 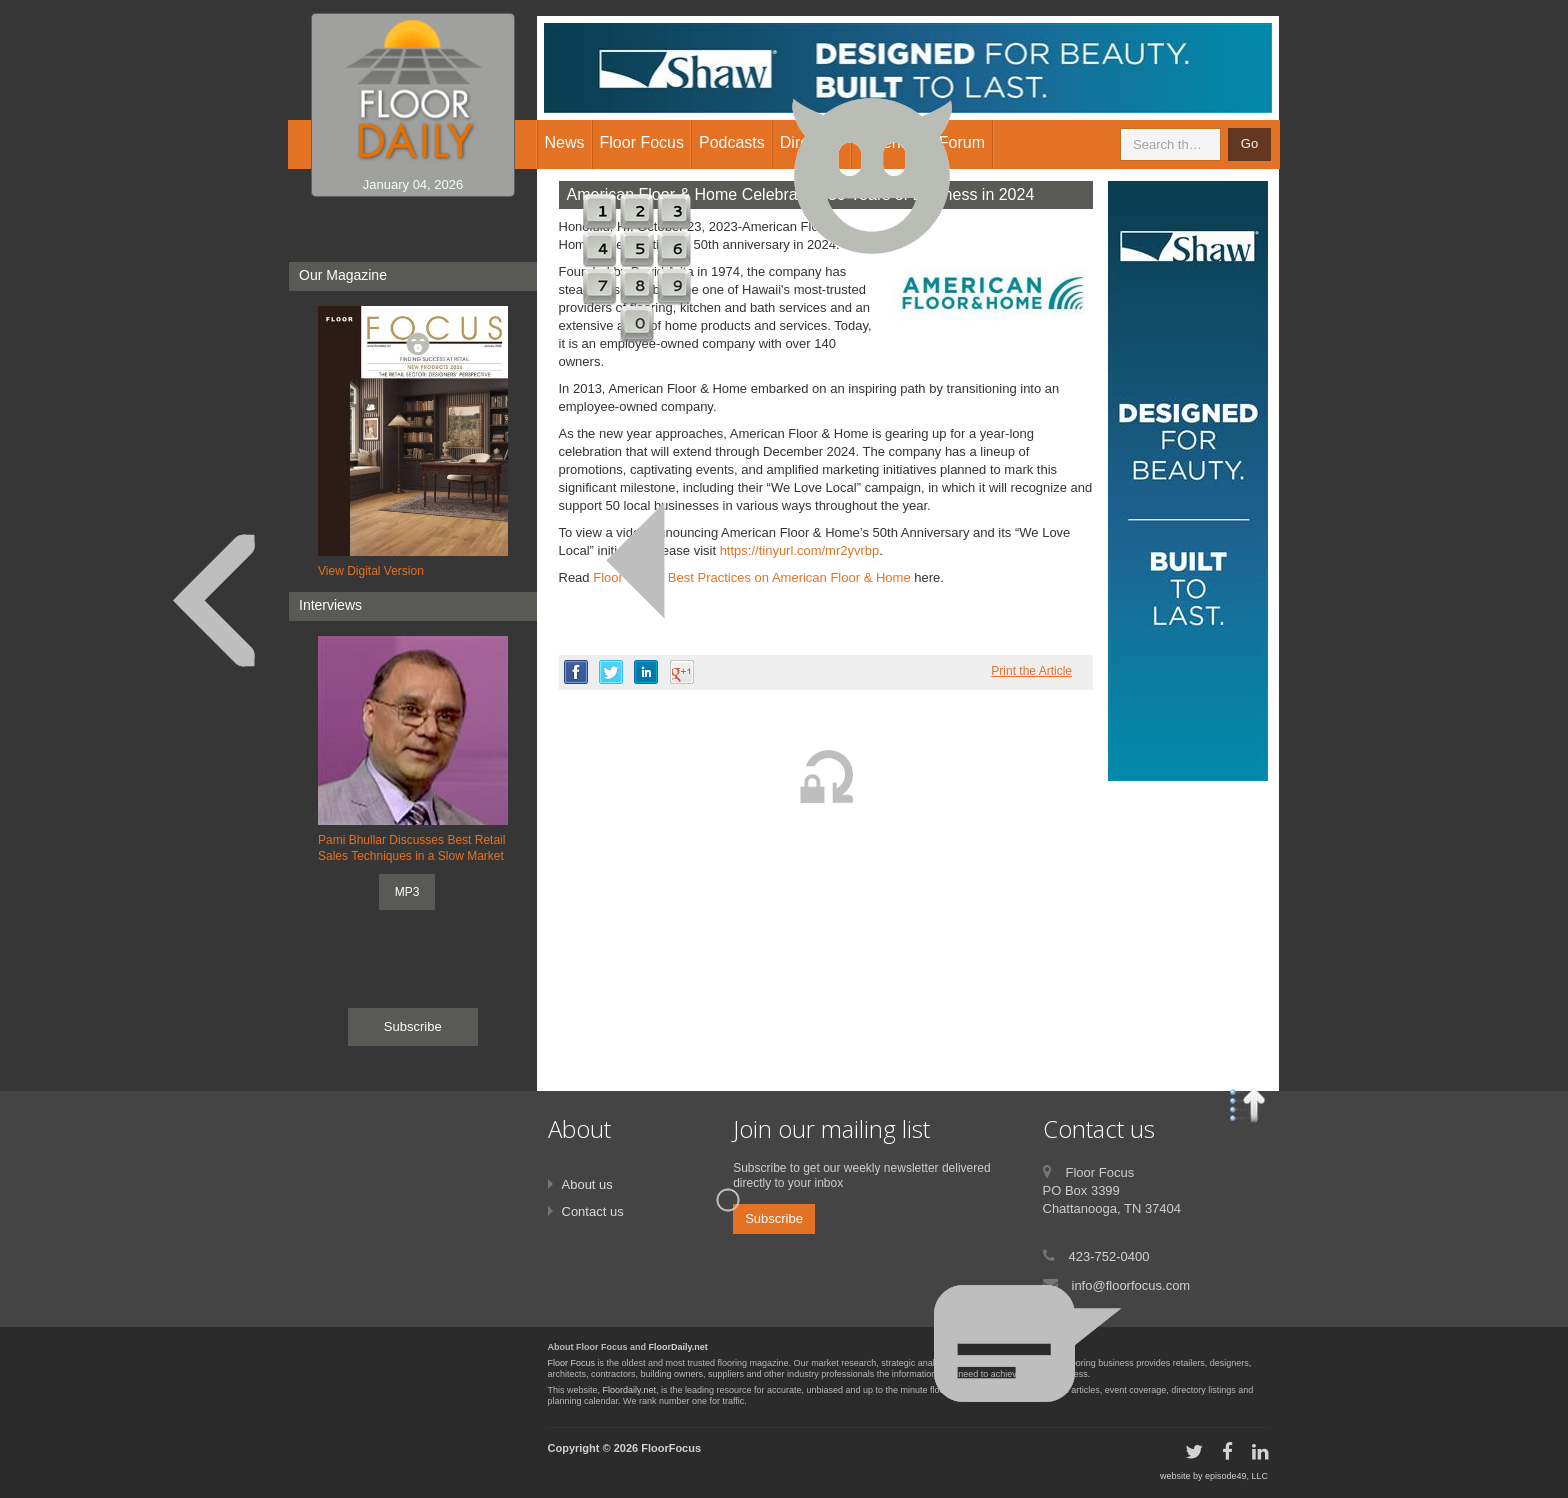 I want to click on open phone dialpad for entering numbers, so click(x=637, y=267).